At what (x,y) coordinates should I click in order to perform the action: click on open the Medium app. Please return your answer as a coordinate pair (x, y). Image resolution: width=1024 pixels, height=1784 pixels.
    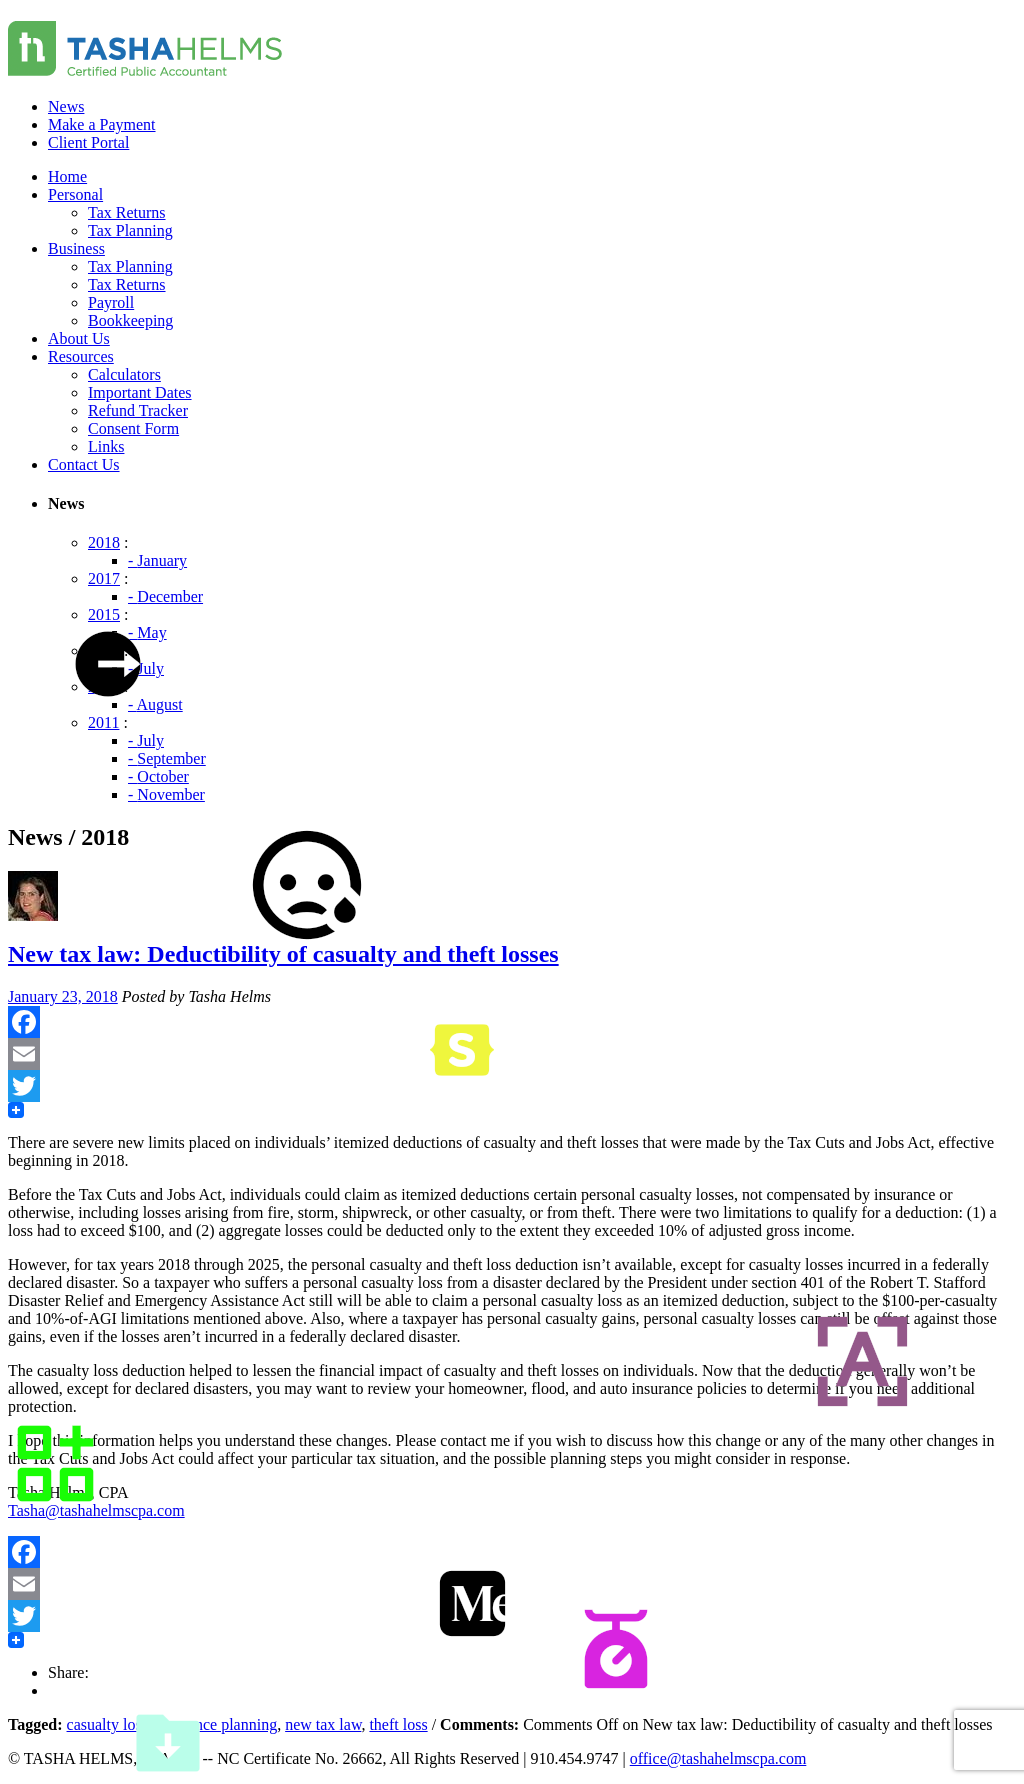
    Looking at the image, I should click on (472, 1603).